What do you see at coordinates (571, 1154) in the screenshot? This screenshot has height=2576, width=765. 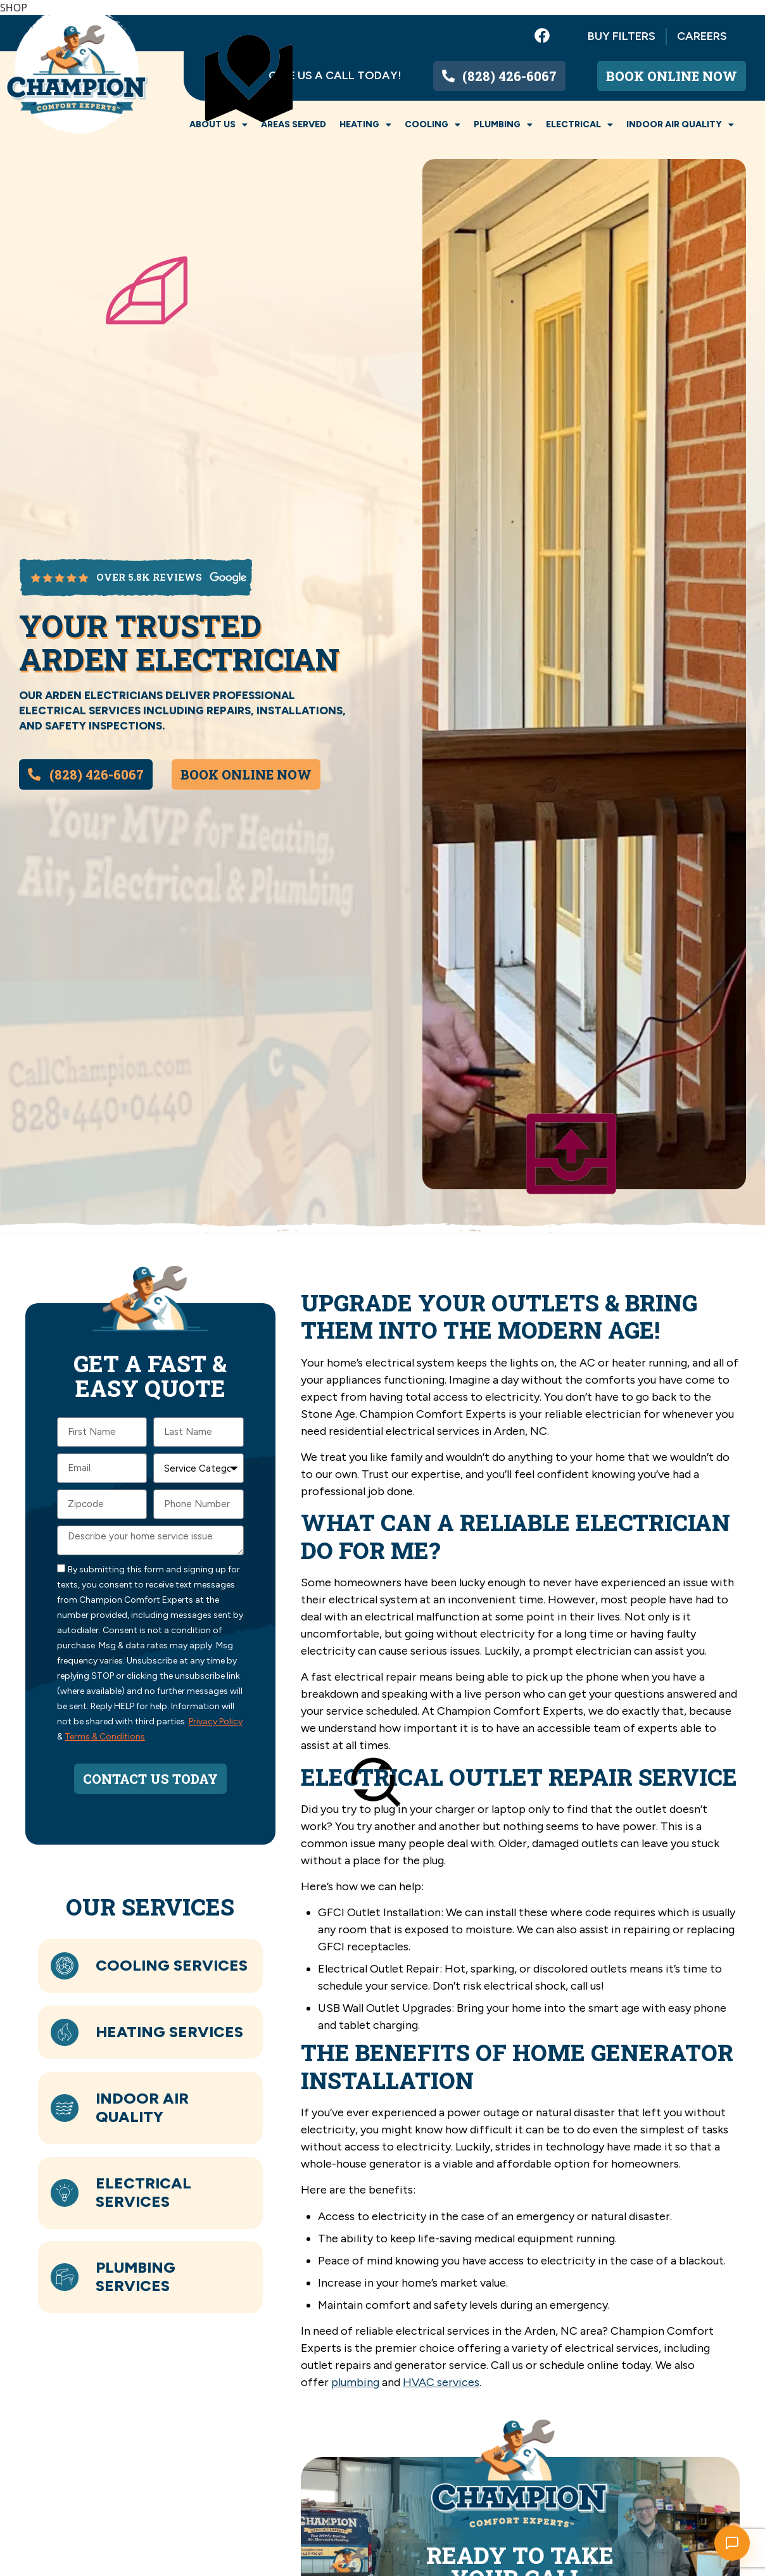 I see `export or share content` at bounding box center [571, 1154].